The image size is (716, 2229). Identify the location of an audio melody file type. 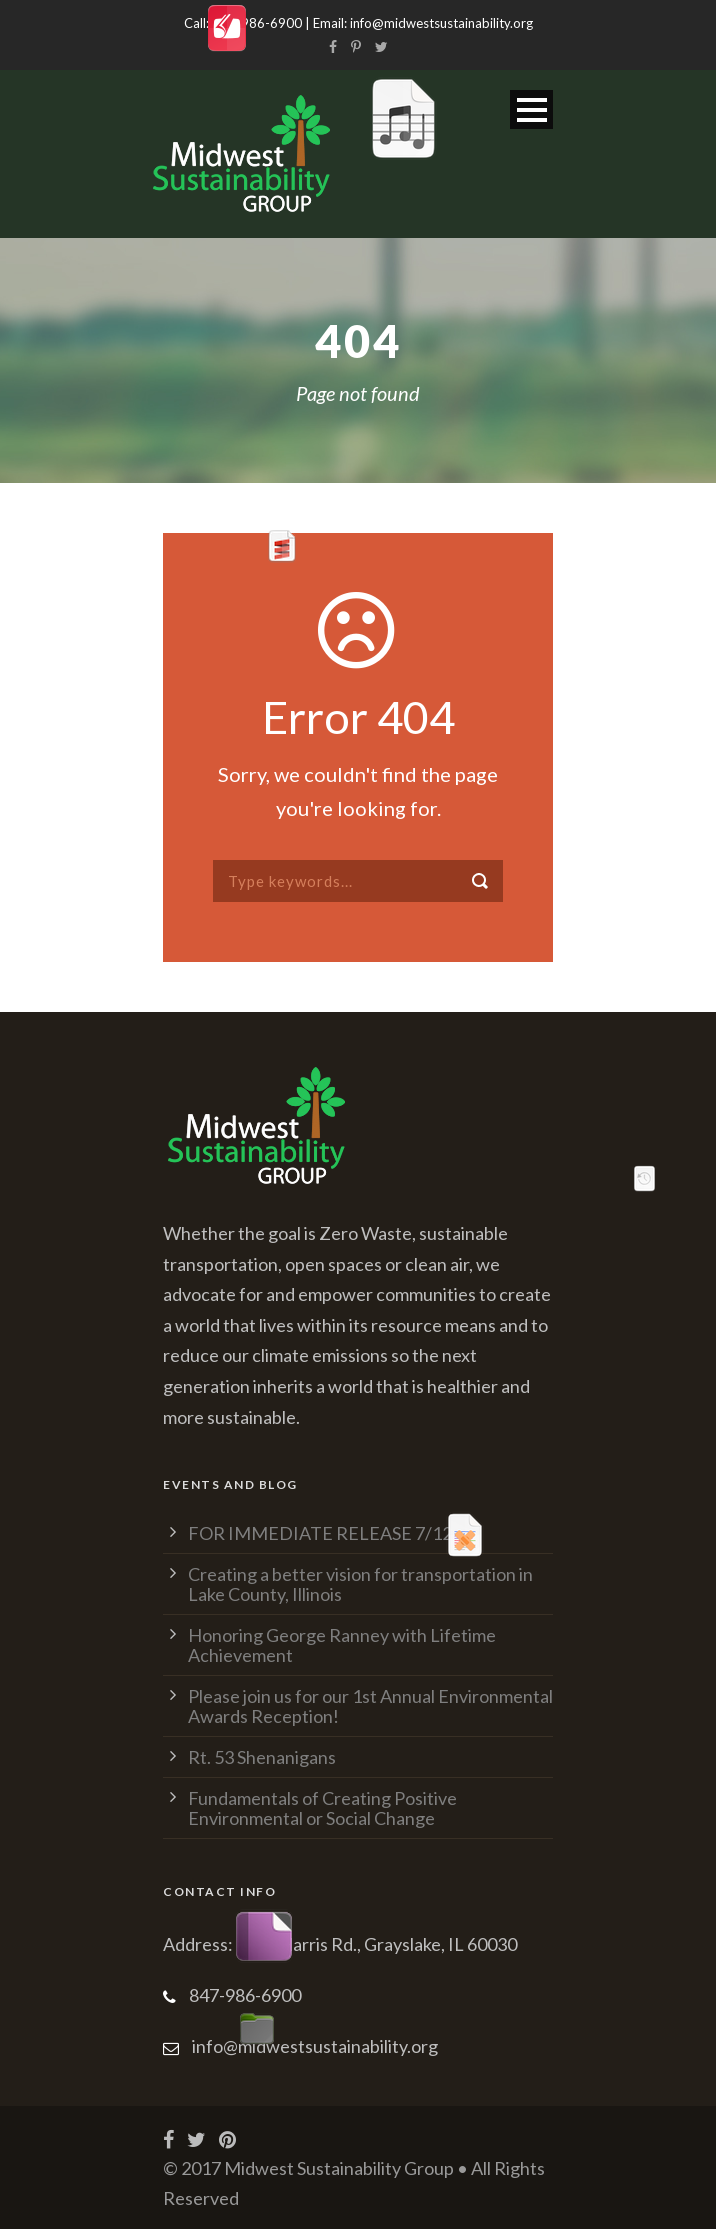
(403, 118).